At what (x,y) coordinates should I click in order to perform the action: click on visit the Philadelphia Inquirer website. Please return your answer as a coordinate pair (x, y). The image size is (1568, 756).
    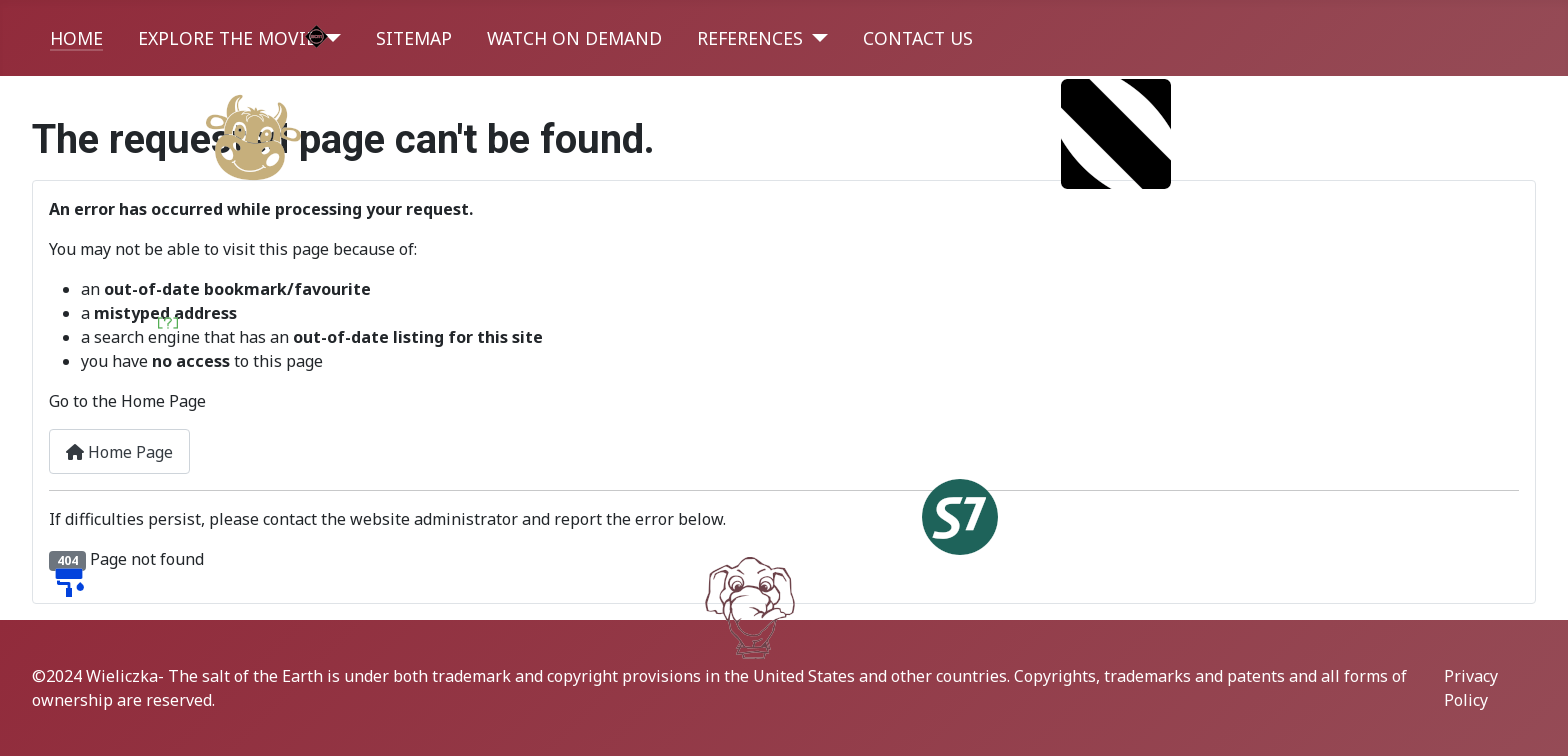
    Looking at the image, I should click on (168, 323).